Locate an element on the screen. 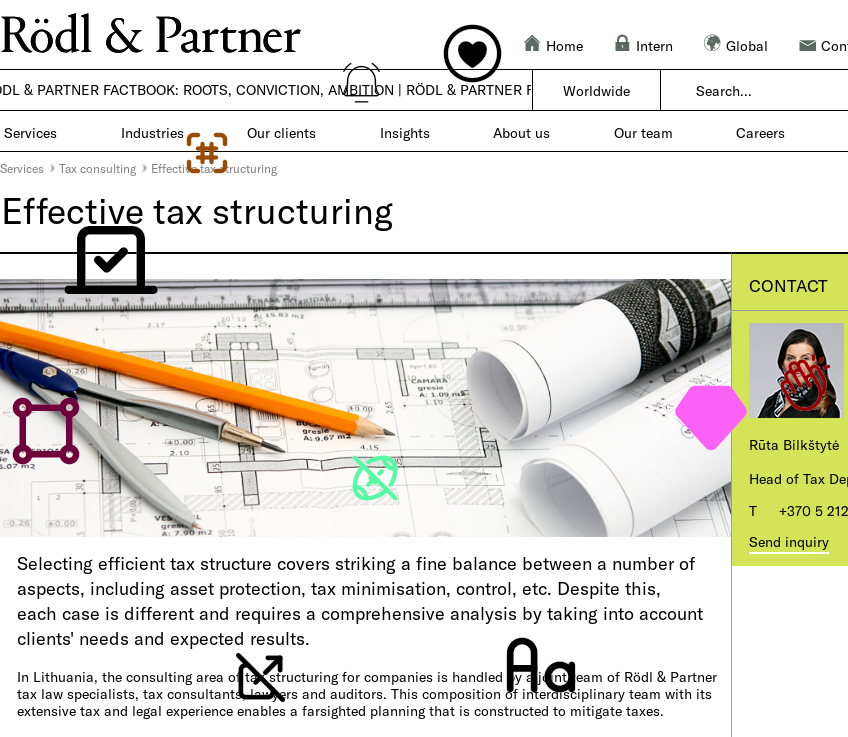  open sketch app is located at coordinates (711, 418).